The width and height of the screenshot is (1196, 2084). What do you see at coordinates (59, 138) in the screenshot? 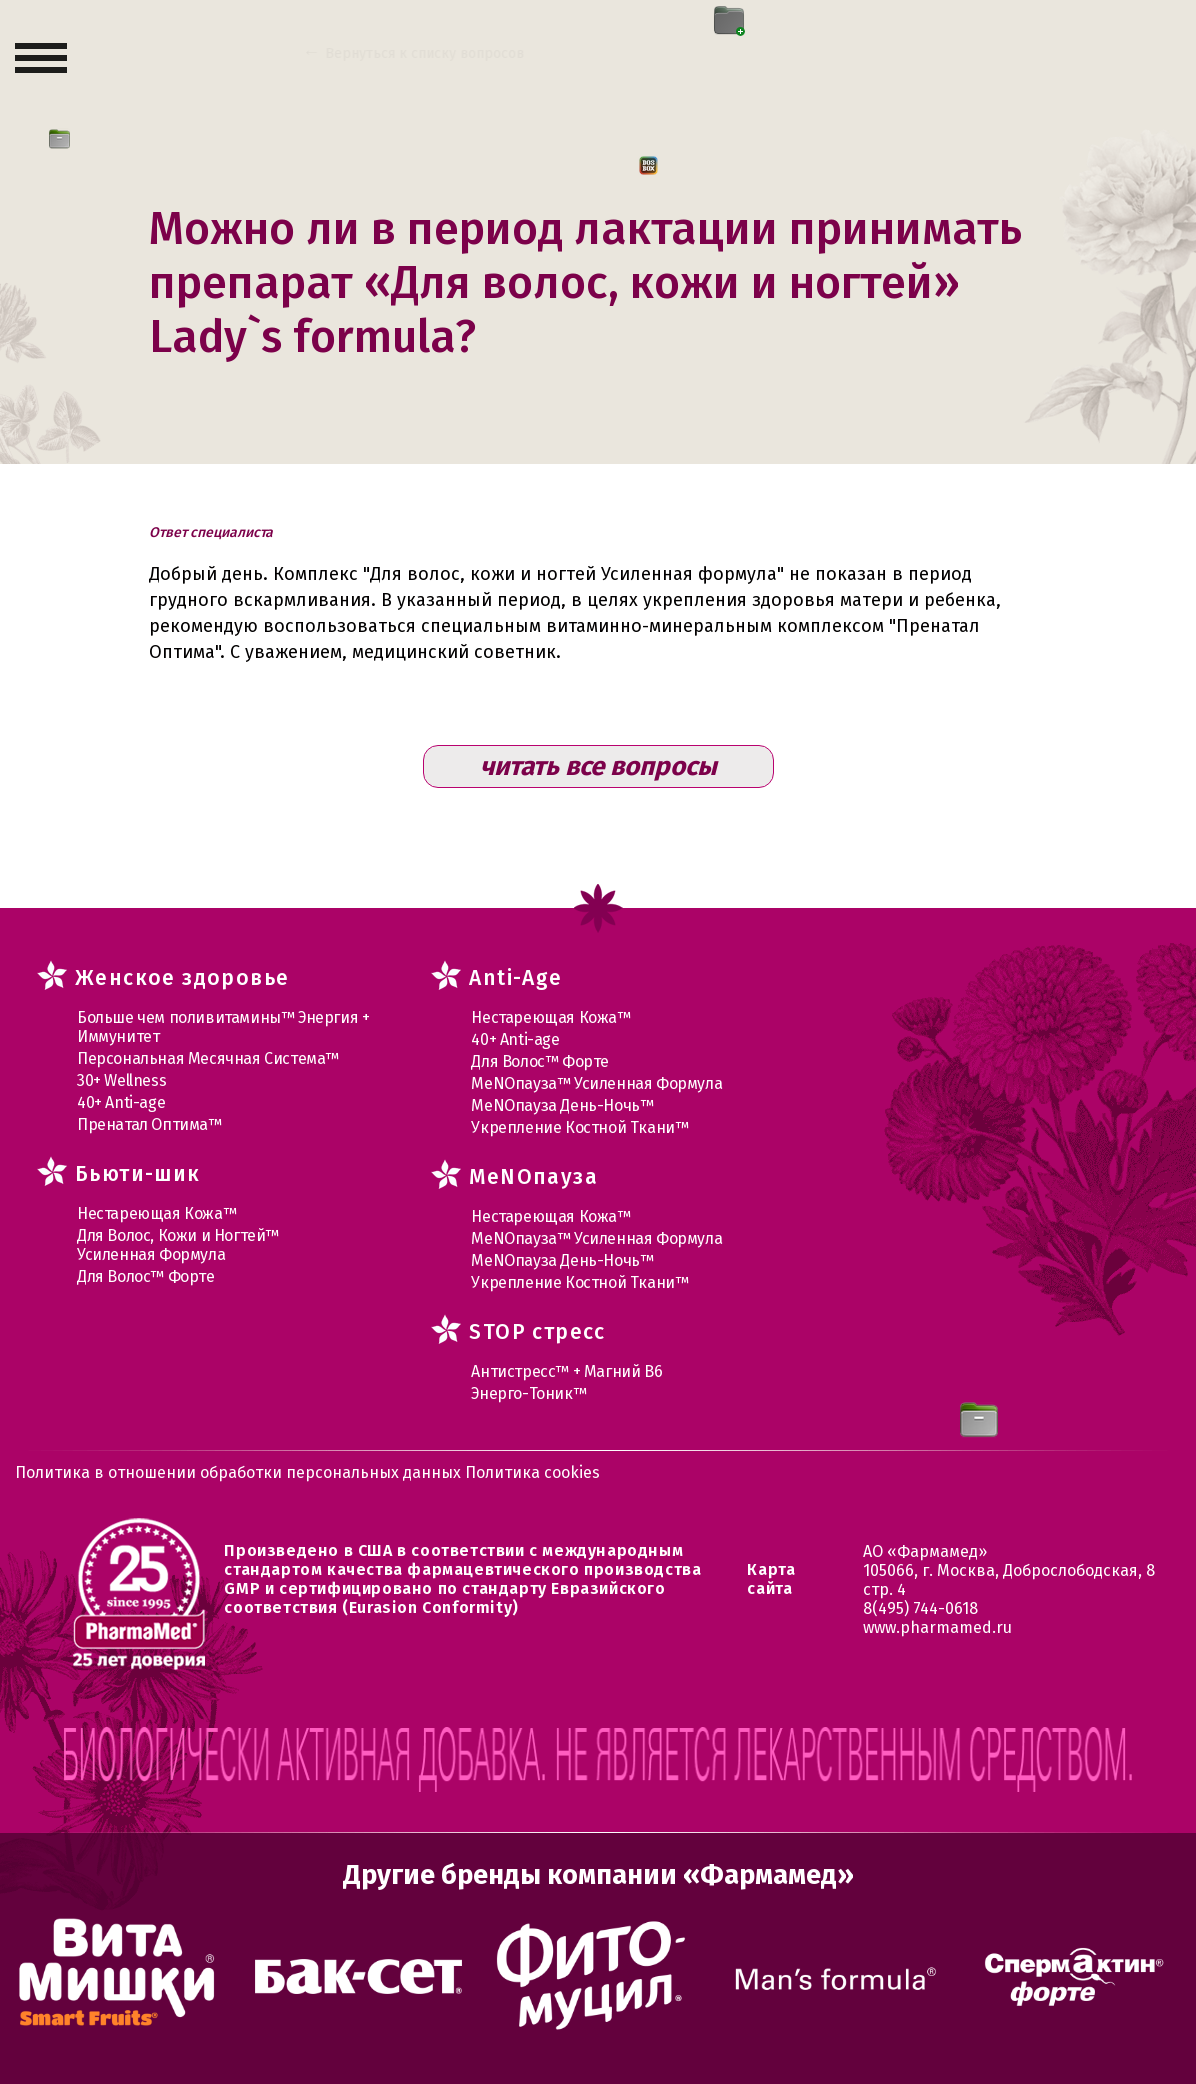
I see `open the file manager` at bounding box center [59, 138].